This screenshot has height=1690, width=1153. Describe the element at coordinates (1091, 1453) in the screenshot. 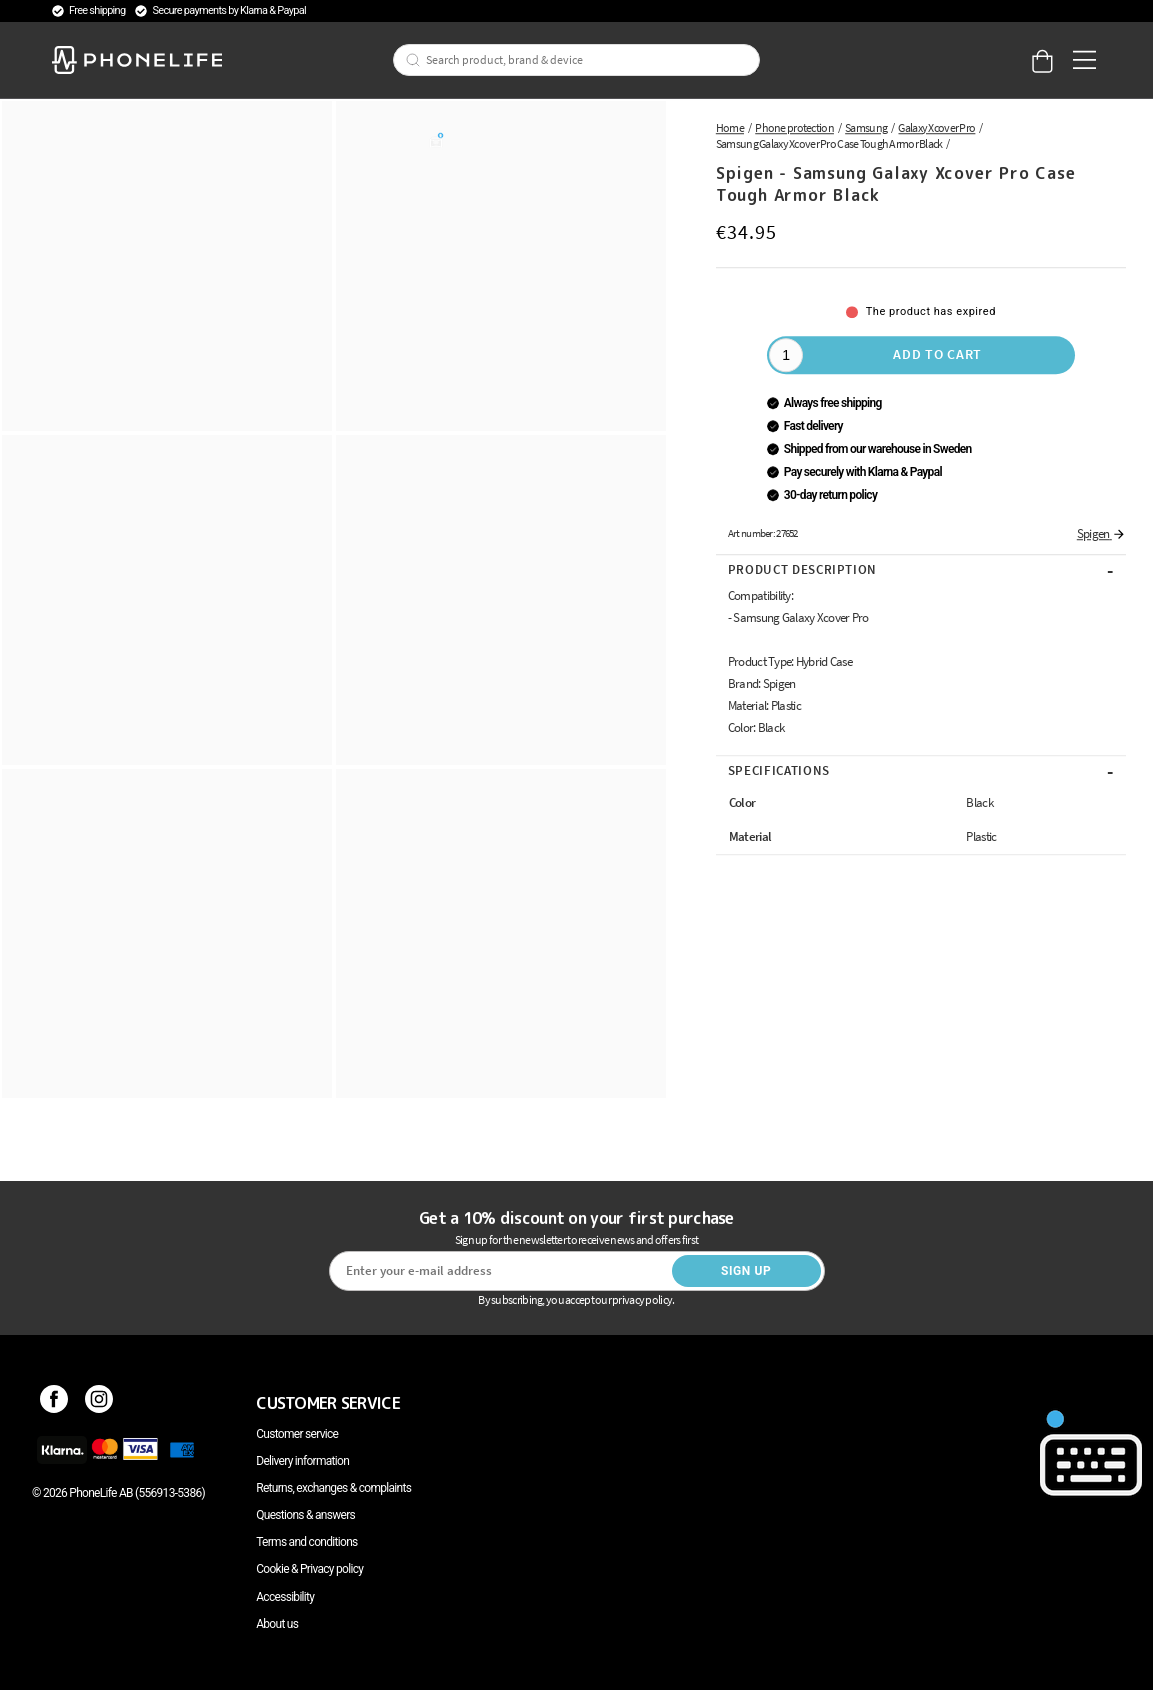

I see `virtual keyboard is currently active` at that location.